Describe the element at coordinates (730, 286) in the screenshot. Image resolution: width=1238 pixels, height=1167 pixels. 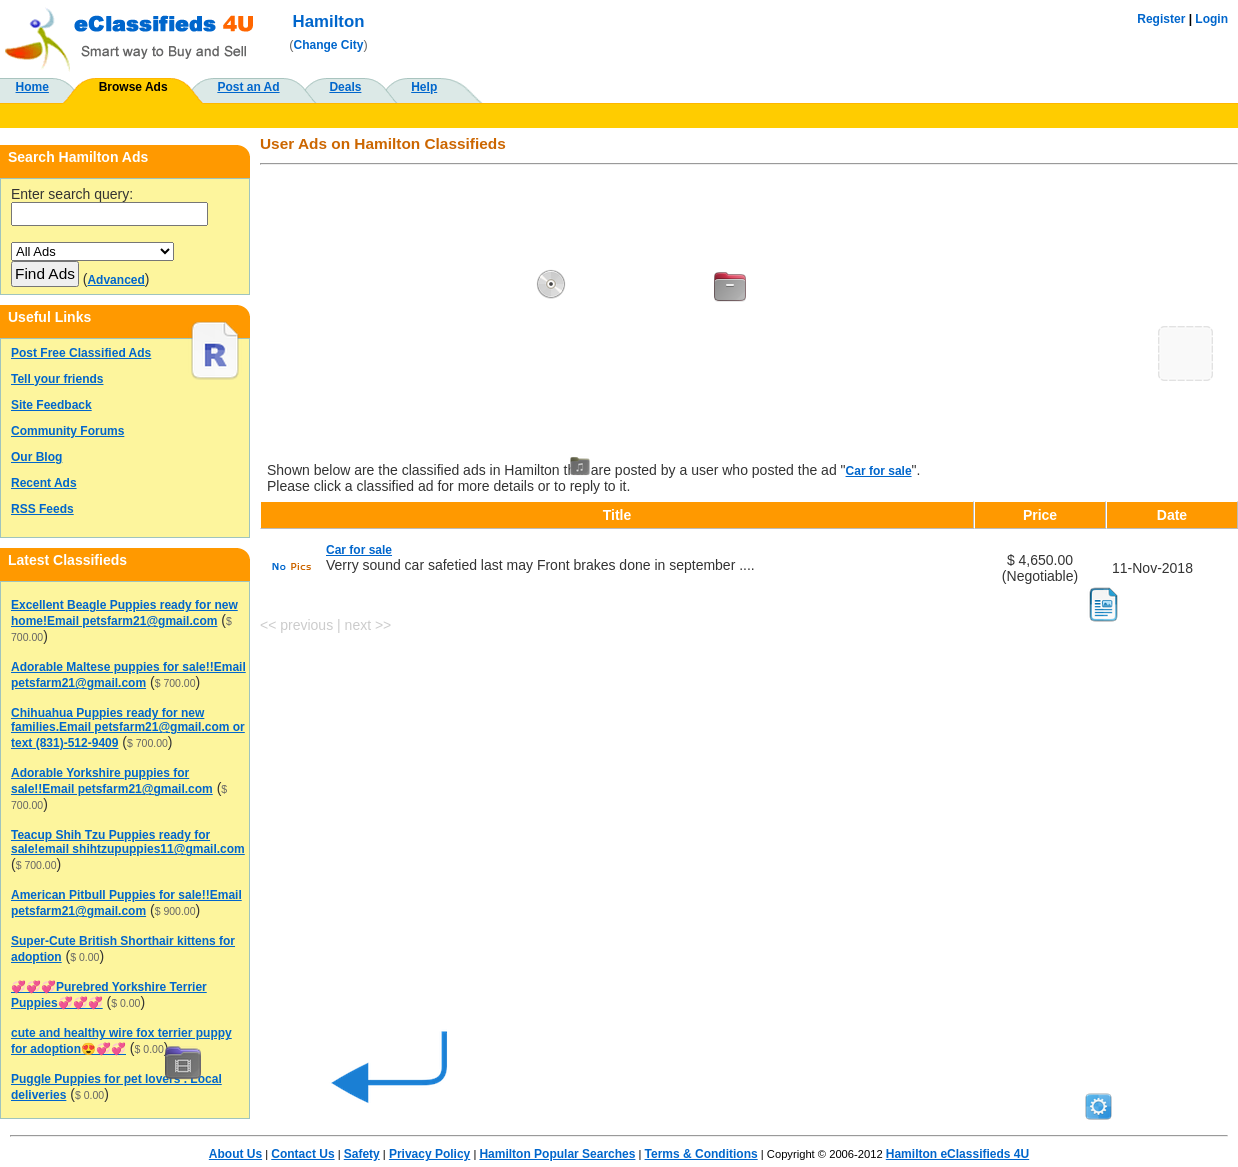
I see `open the file manager` at that location.